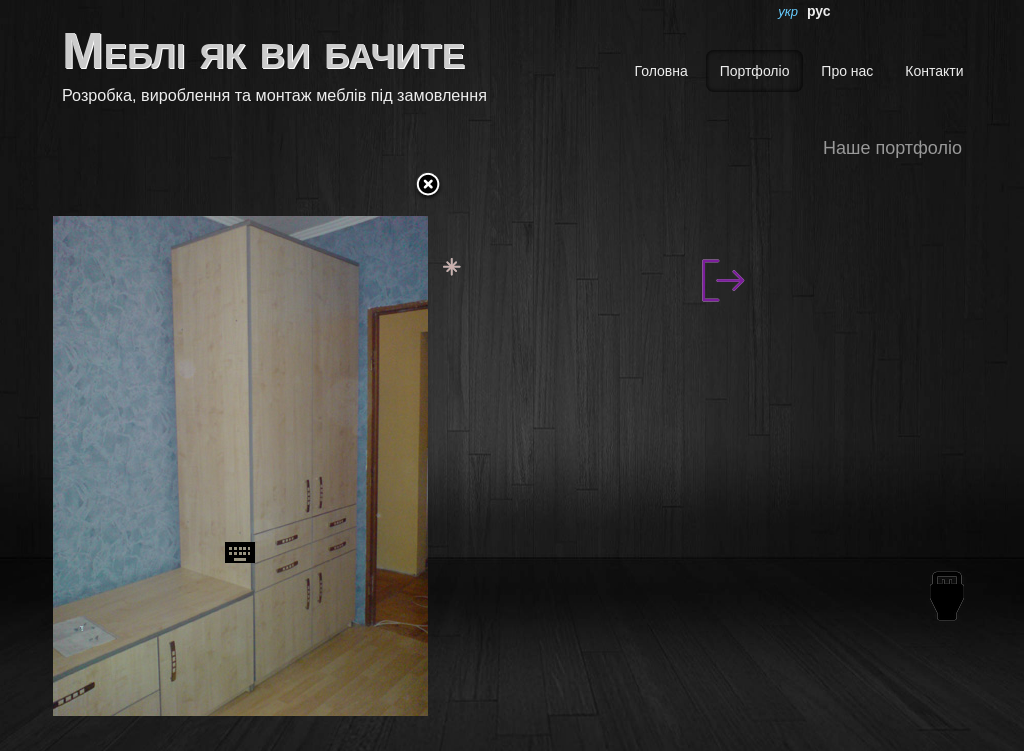 The image size is (1024, 751). Describe the element at coordinates (240, 553) in the screenshot. I see `open the on-screen keyboard` at that location.